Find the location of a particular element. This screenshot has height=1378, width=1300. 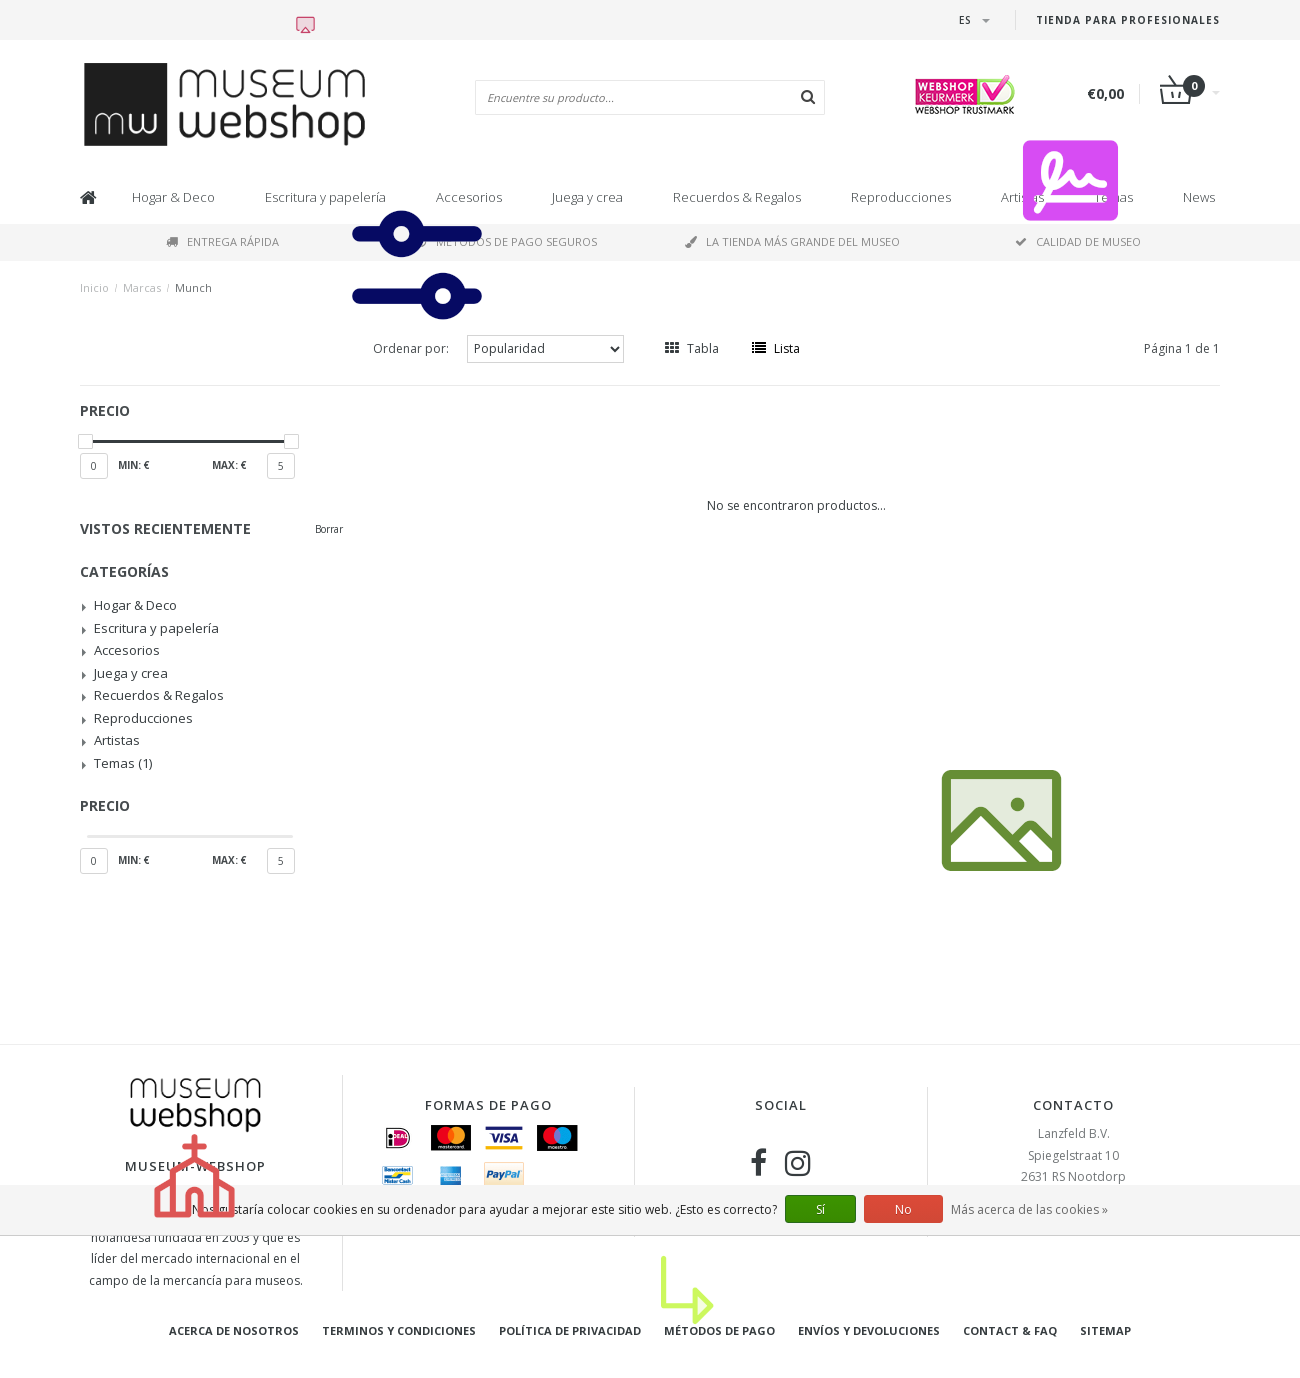

view or open an image file is located at coordinates (1001, 820).